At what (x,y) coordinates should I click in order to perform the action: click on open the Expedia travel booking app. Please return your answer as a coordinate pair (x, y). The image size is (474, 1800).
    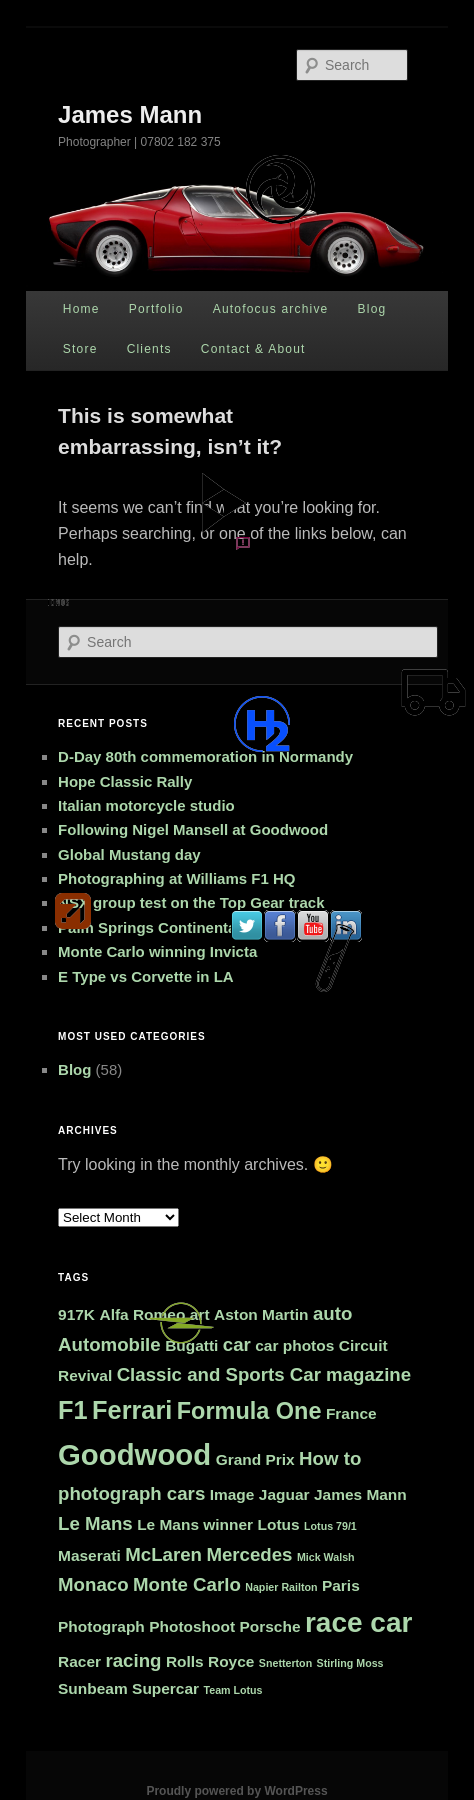
    Looking at the image, I should click on (73, 911).